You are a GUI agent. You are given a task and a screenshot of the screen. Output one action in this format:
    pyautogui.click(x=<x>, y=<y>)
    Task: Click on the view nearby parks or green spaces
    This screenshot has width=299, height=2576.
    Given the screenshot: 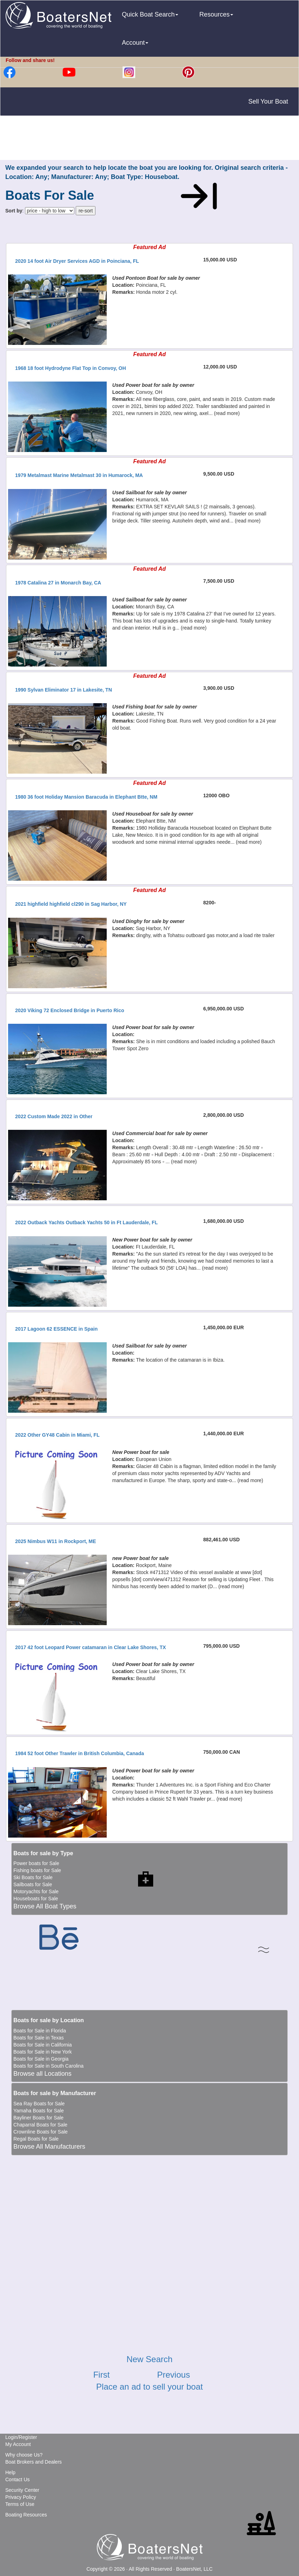 What is the action you would take?
    pyautogui.click(x=261, y=2525)
    